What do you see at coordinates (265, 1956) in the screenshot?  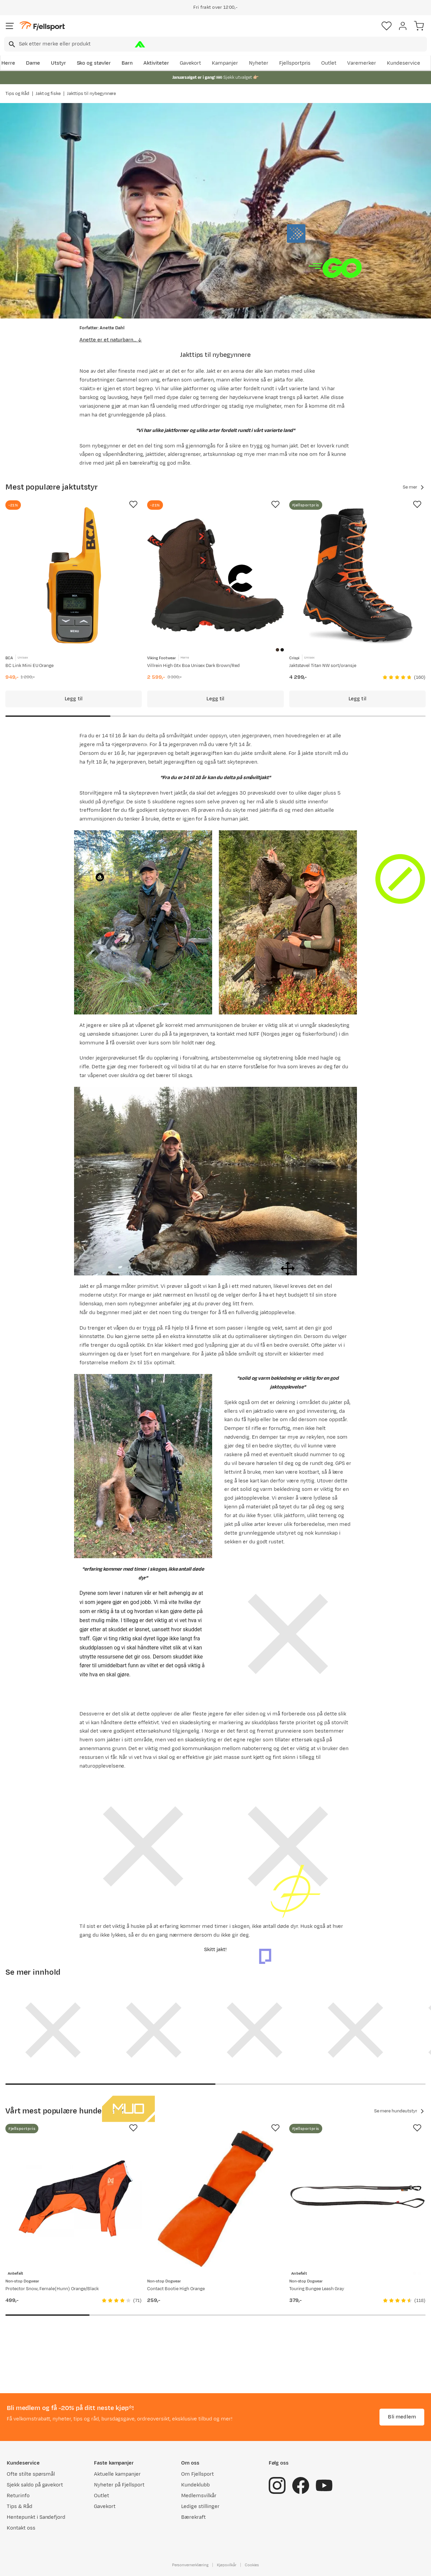 I see `pagekit CMS logo` at bounding box center [265, 1956].